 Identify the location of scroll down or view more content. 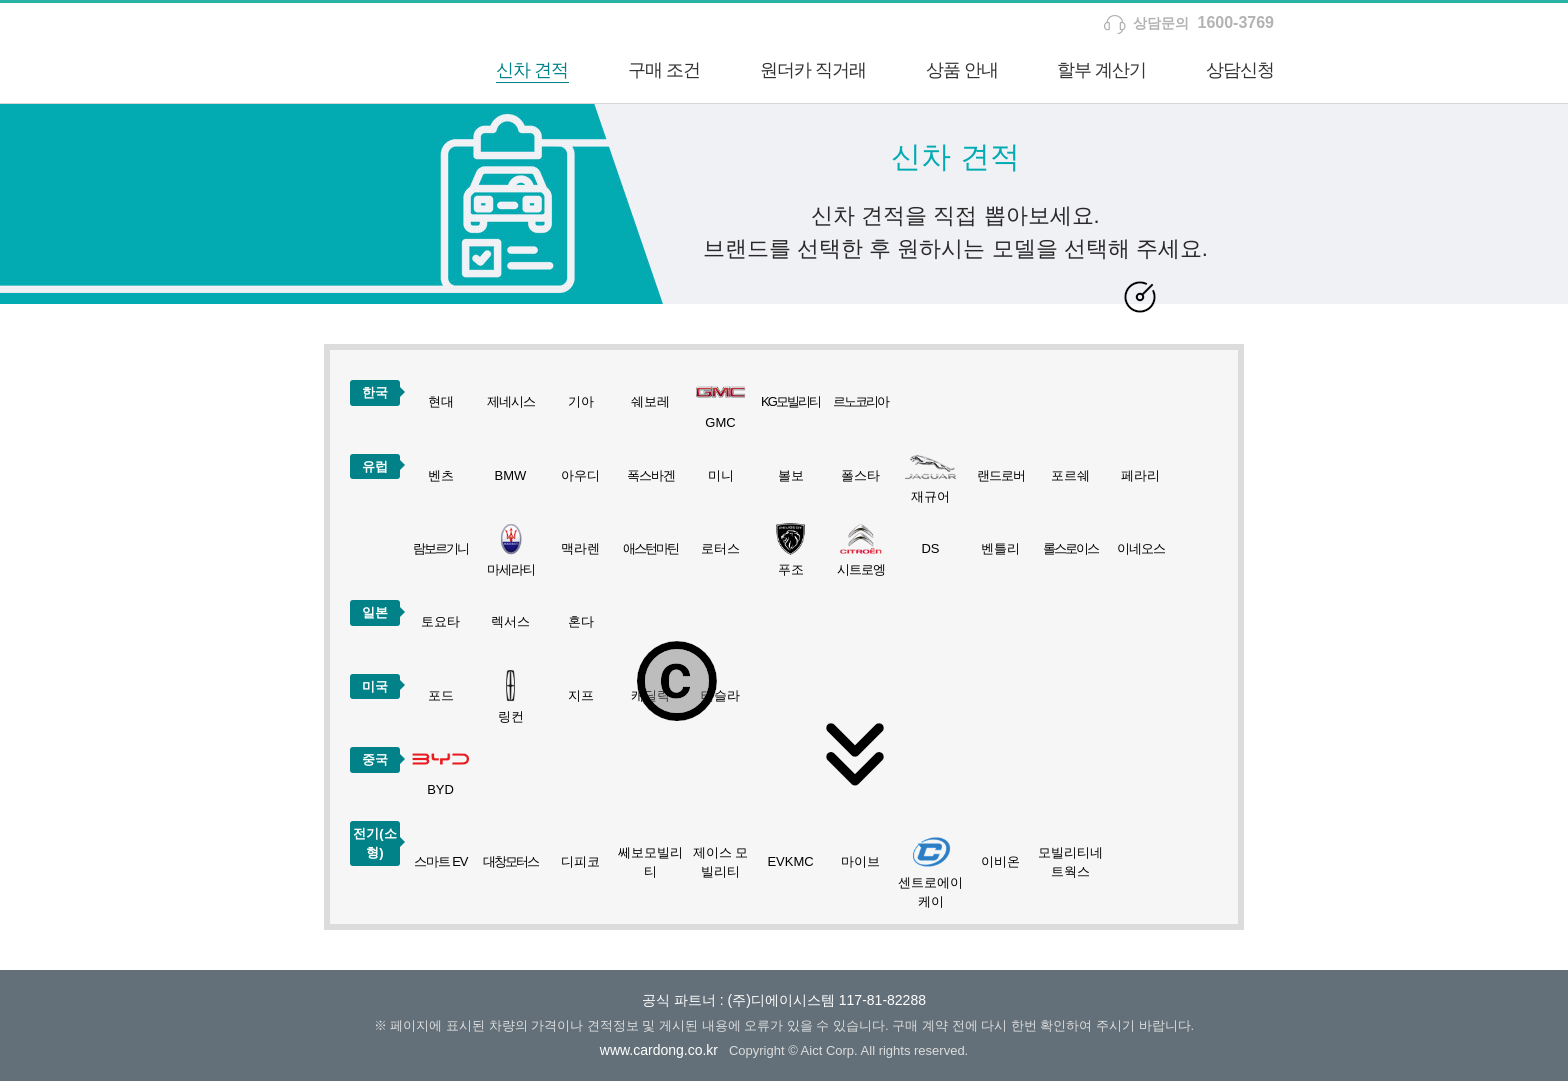
(855, 752).